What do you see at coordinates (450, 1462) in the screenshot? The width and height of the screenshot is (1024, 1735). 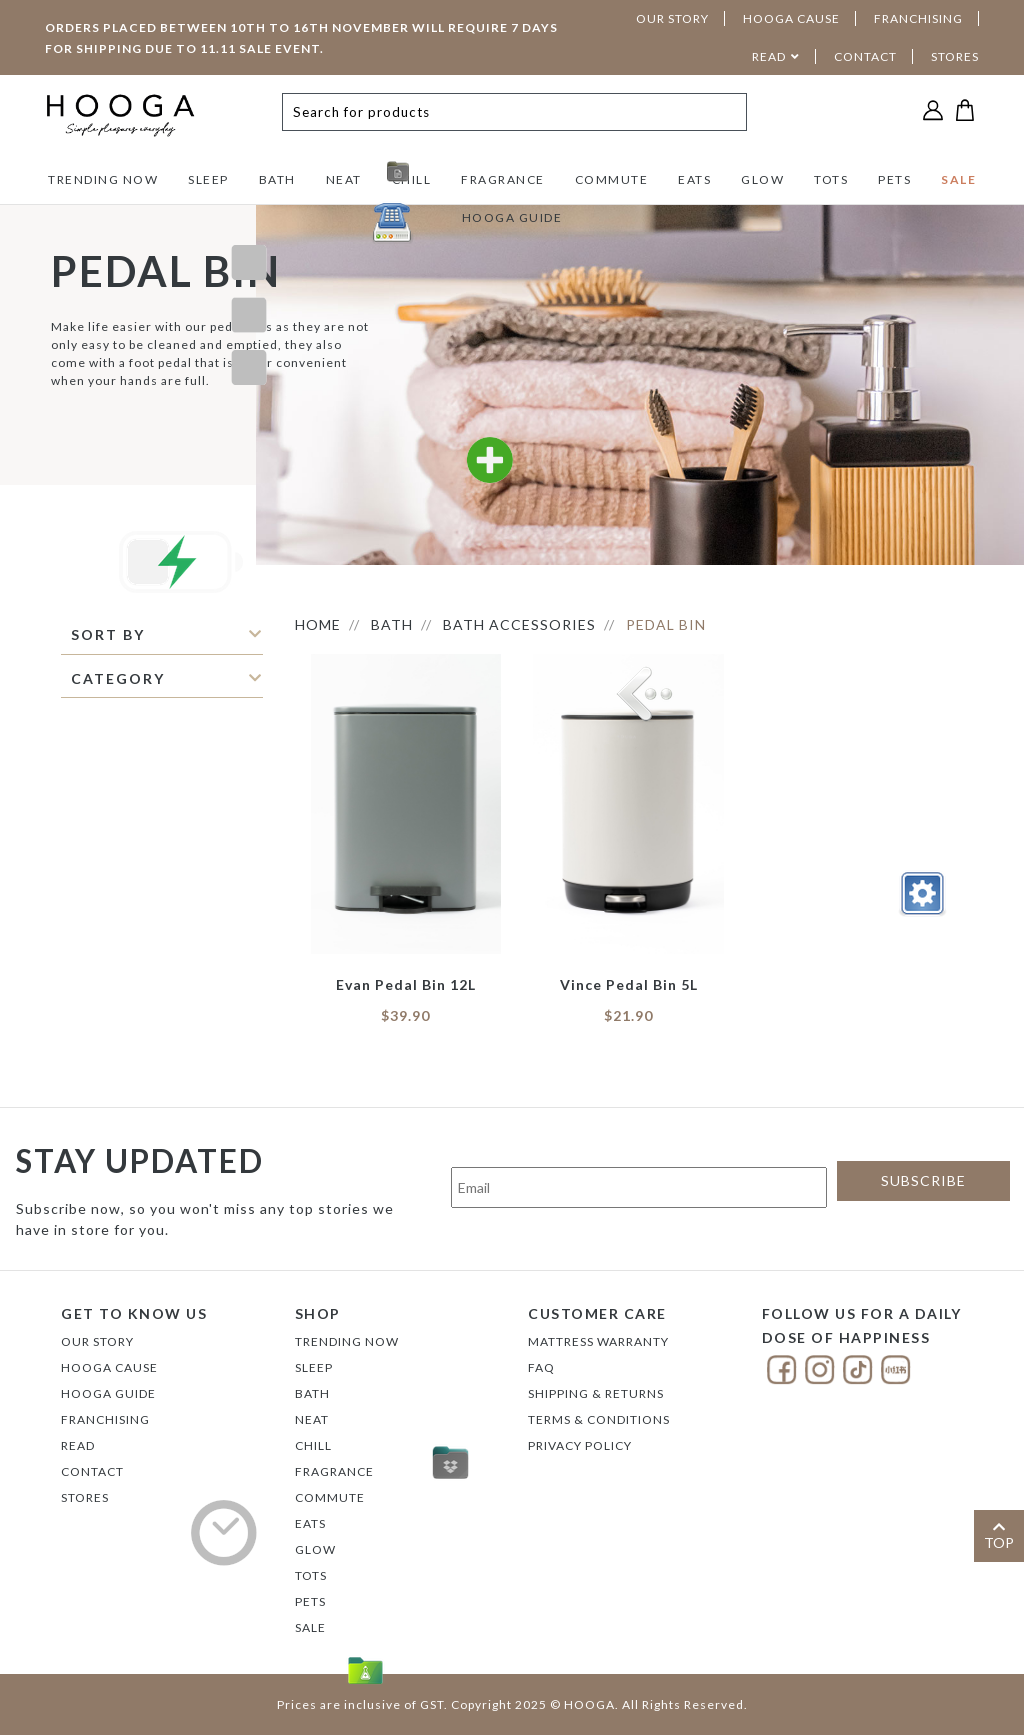 I see `open your Dropbox synced folder` at bounding box center [450, 1462].